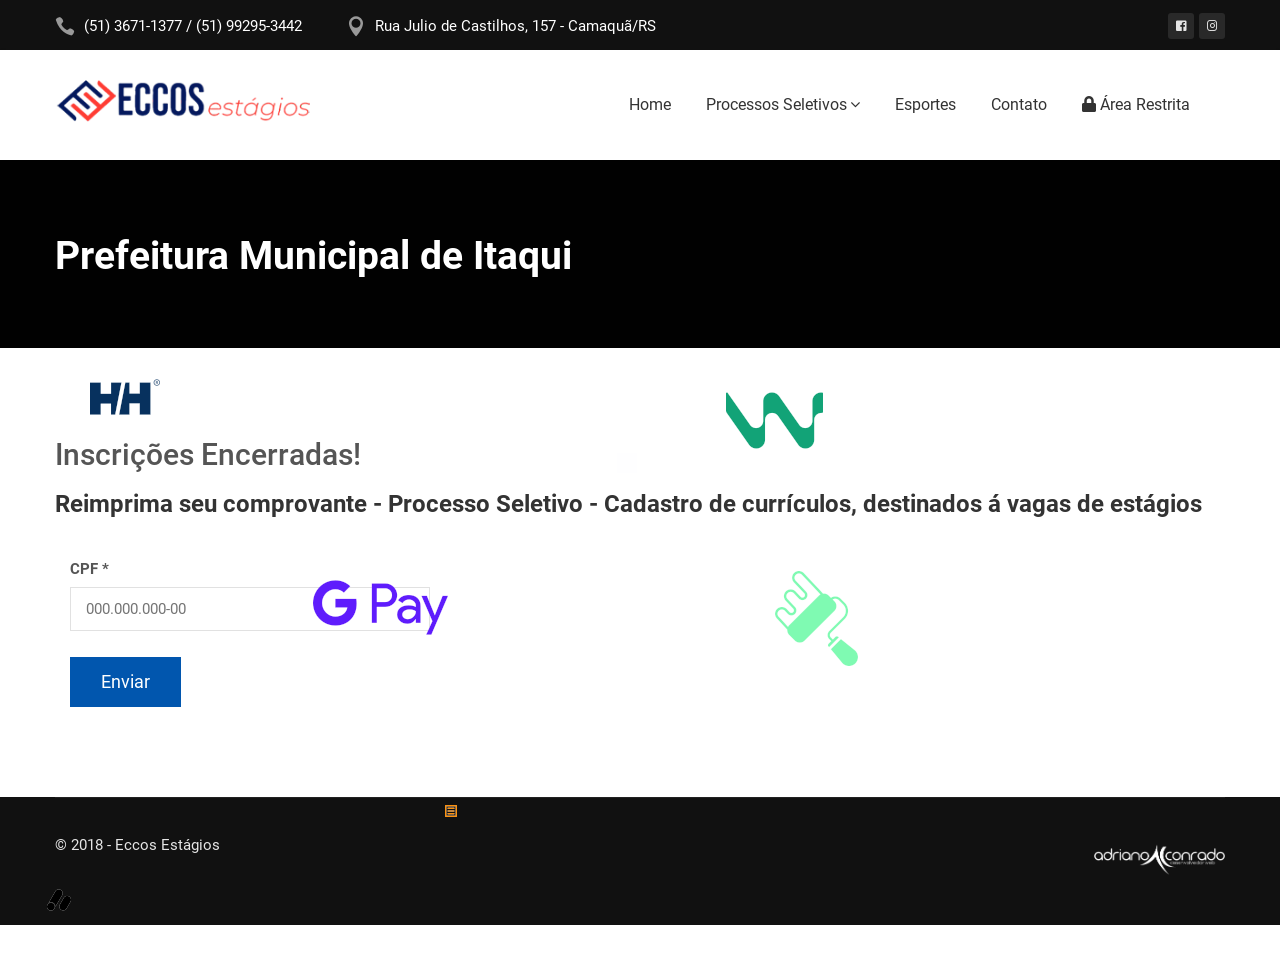 The width and height of the screenshot is (1280, 958). What do you see at coordinates (816, 618) in the screenshot?
I see `renovate dependency automation service` at bounding box center [816, 618].